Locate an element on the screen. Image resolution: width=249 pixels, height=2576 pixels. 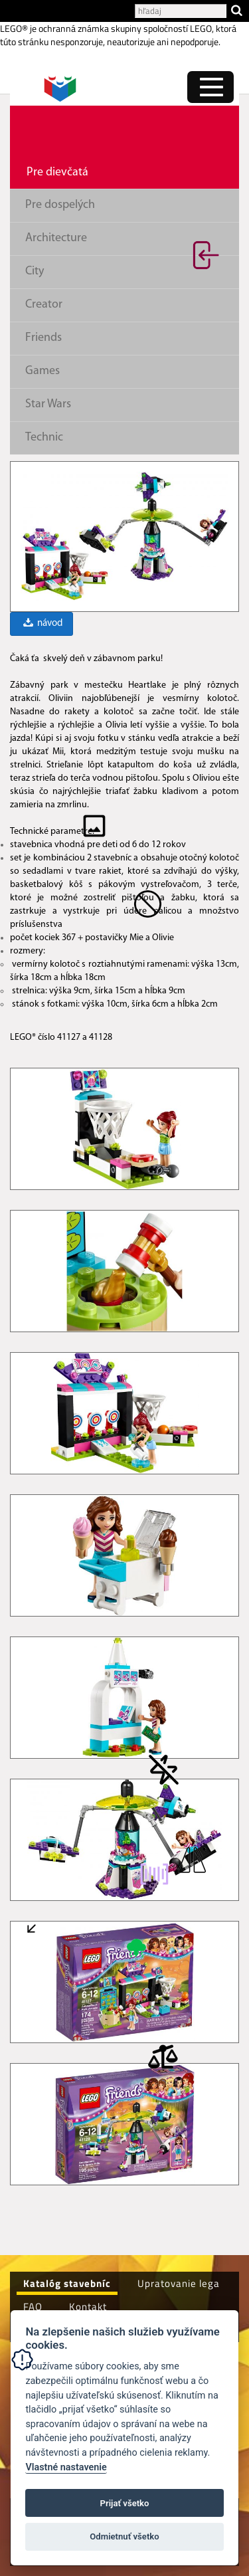
scan a barcode is located at coordinates (154, 1874).